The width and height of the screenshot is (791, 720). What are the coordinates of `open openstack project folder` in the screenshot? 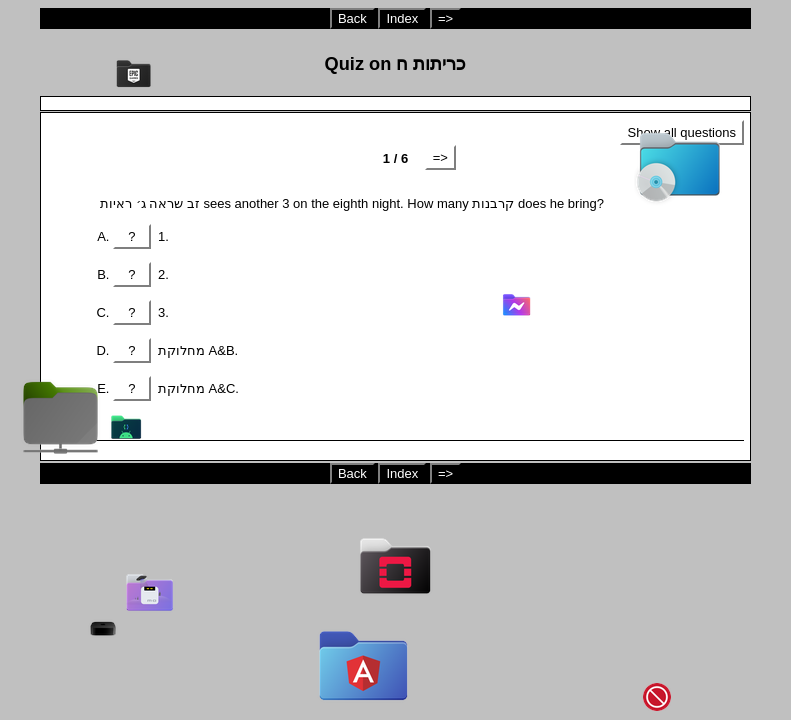 It's located at (395, 568).